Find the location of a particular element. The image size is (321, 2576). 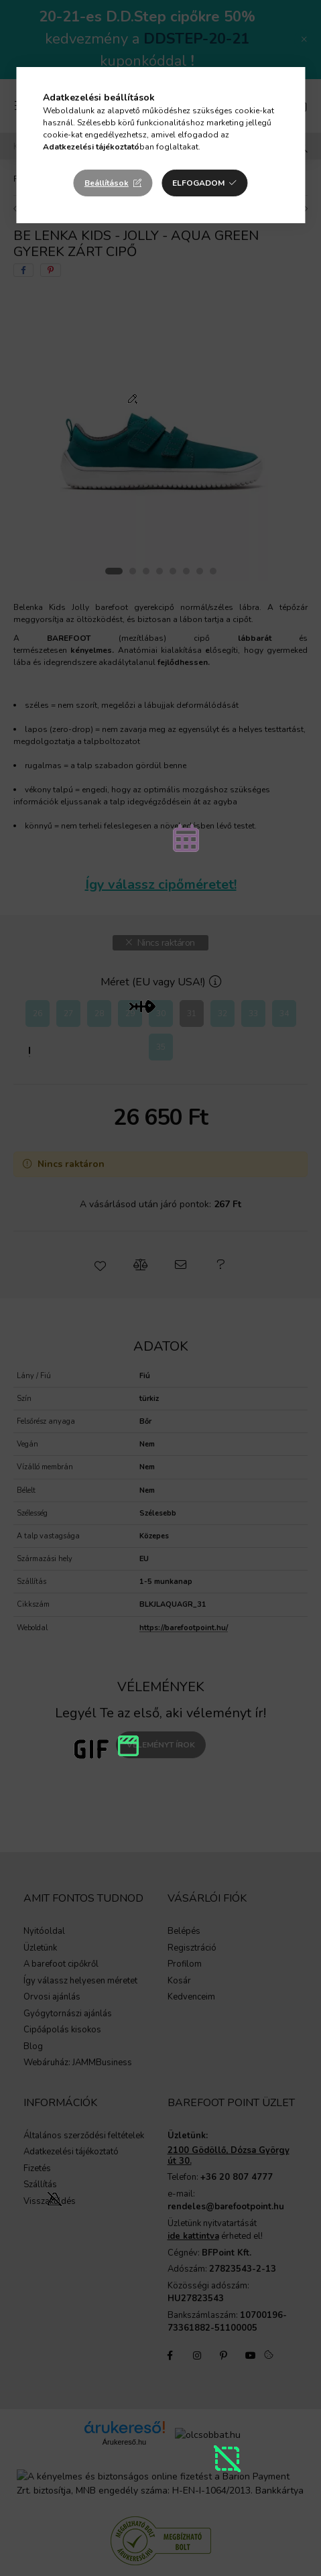

image unavailable or cannot be displayed is located at coordinates (54, 2199).